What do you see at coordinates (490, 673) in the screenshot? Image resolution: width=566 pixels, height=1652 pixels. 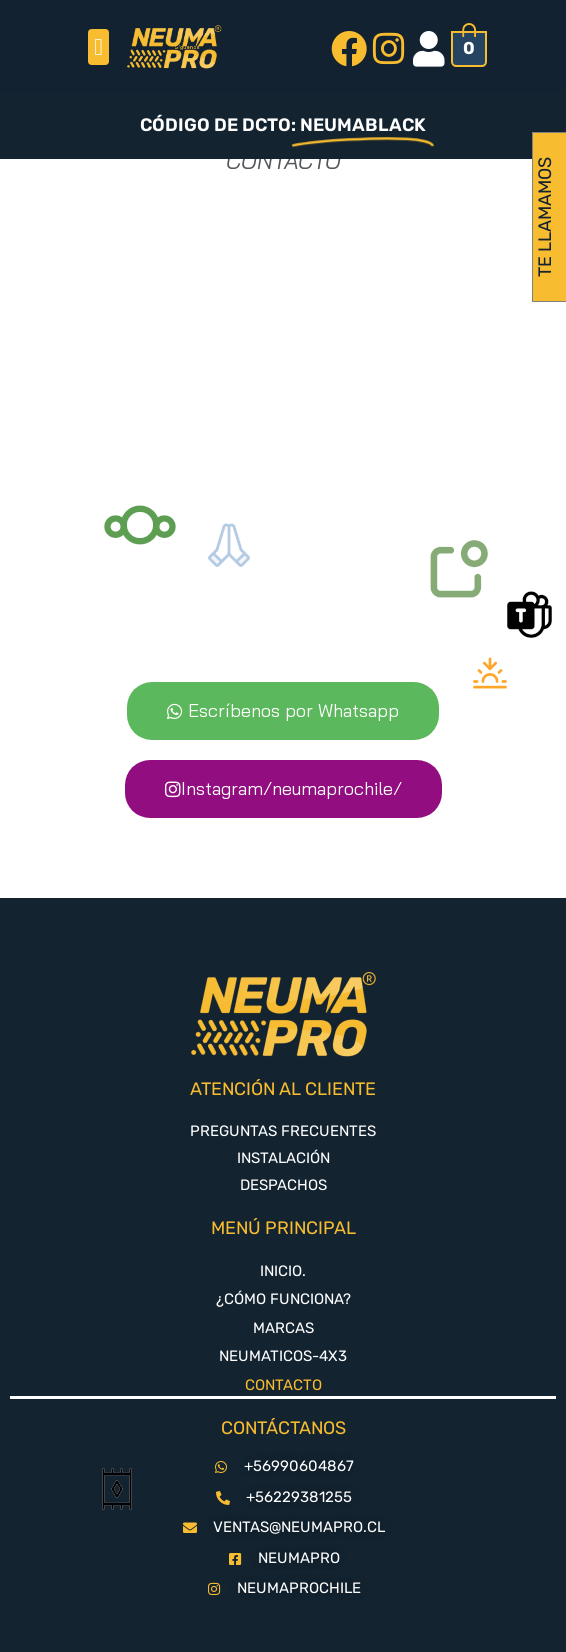 I see `set display to evening or night mode` at bounding box center [490, 673].